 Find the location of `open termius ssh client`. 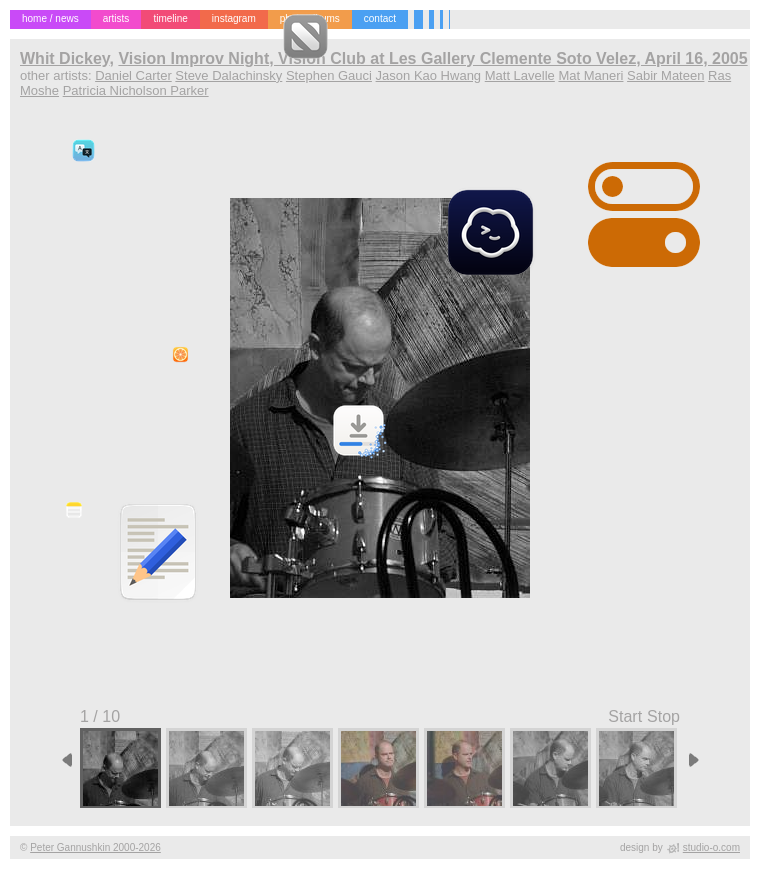

open termius ssh client is located at coordinates (490, 232).